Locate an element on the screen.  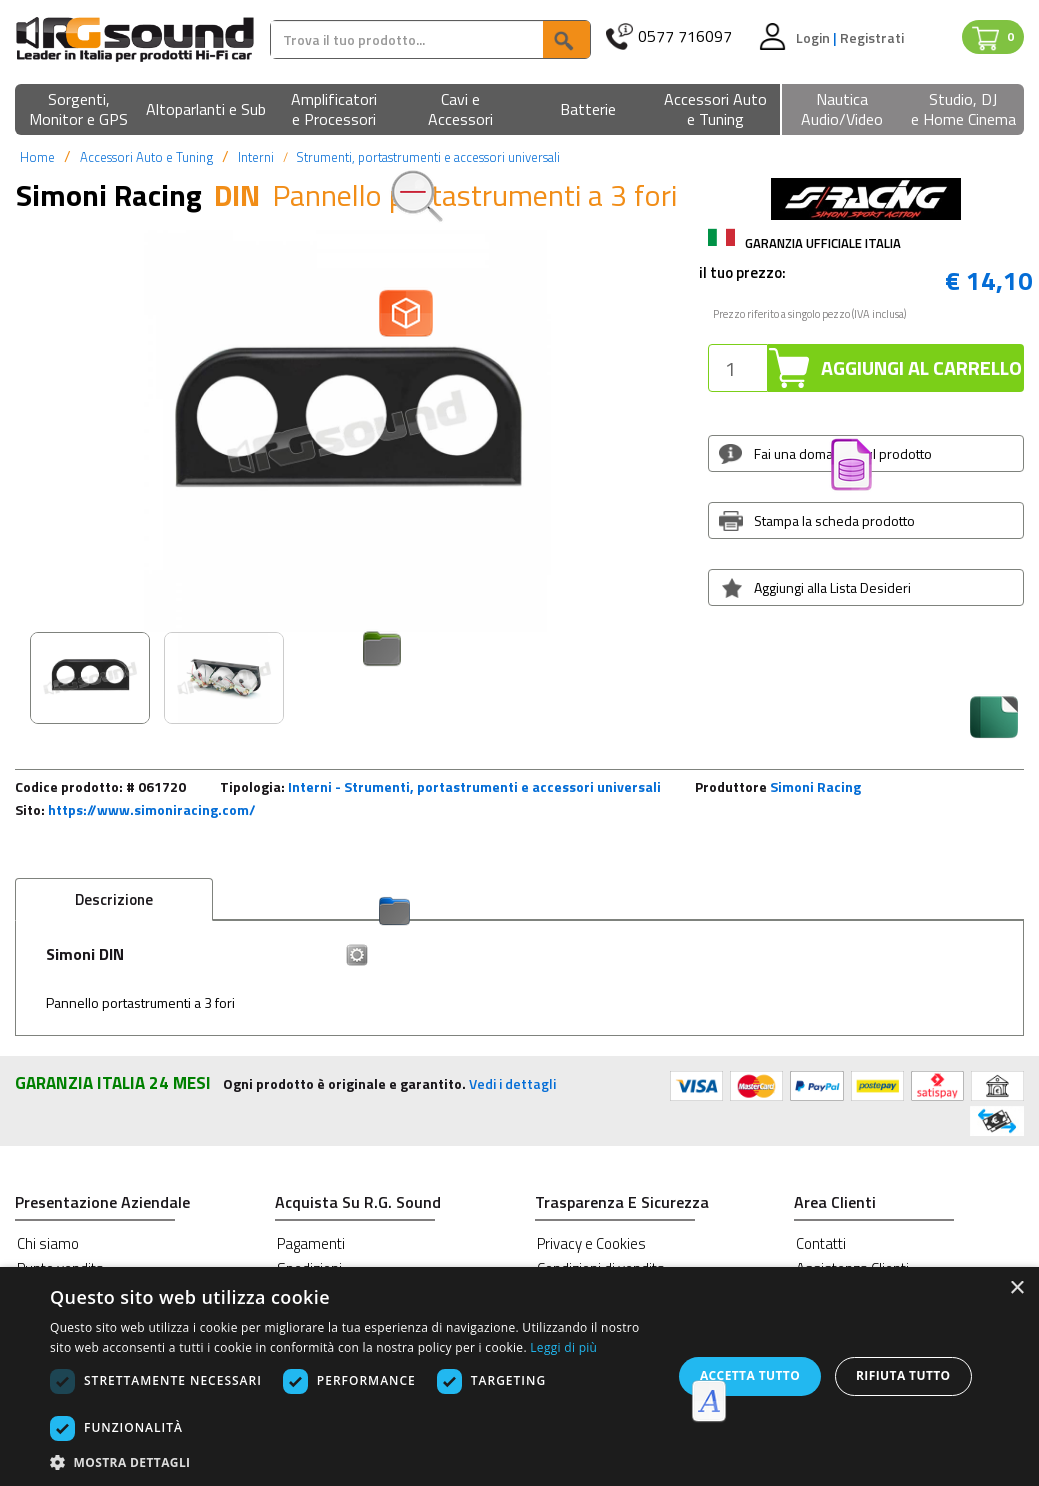
shared library file type indicator is located at coordinates (357, 955).